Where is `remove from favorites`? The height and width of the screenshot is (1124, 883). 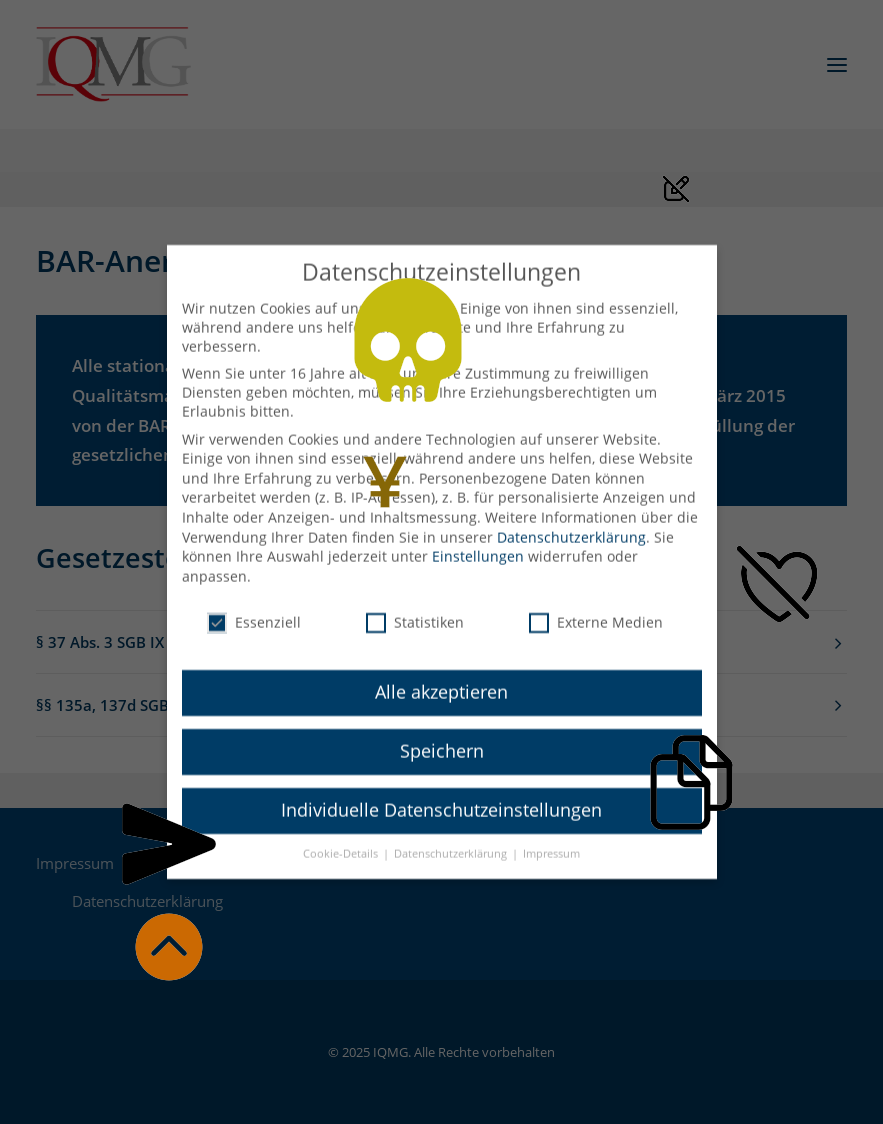 remove from favorites is located at coordinates (777, 584).